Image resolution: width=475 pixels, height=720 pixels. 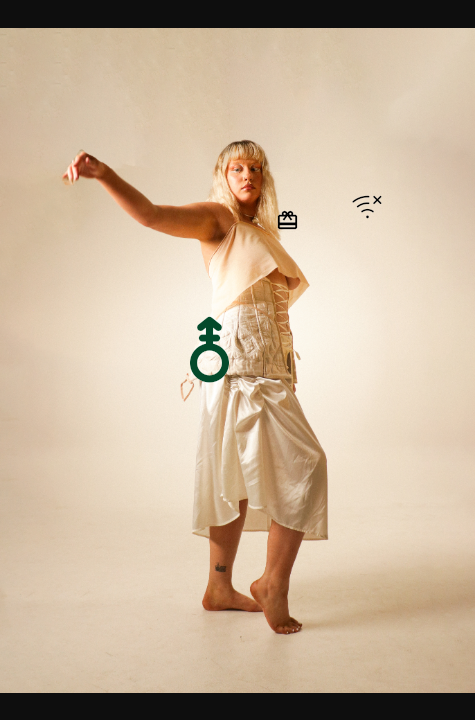 What do you see at coordinates (287, 220) in the screenshot?
I see `view gift card balance` at bounding box center [287, 220].